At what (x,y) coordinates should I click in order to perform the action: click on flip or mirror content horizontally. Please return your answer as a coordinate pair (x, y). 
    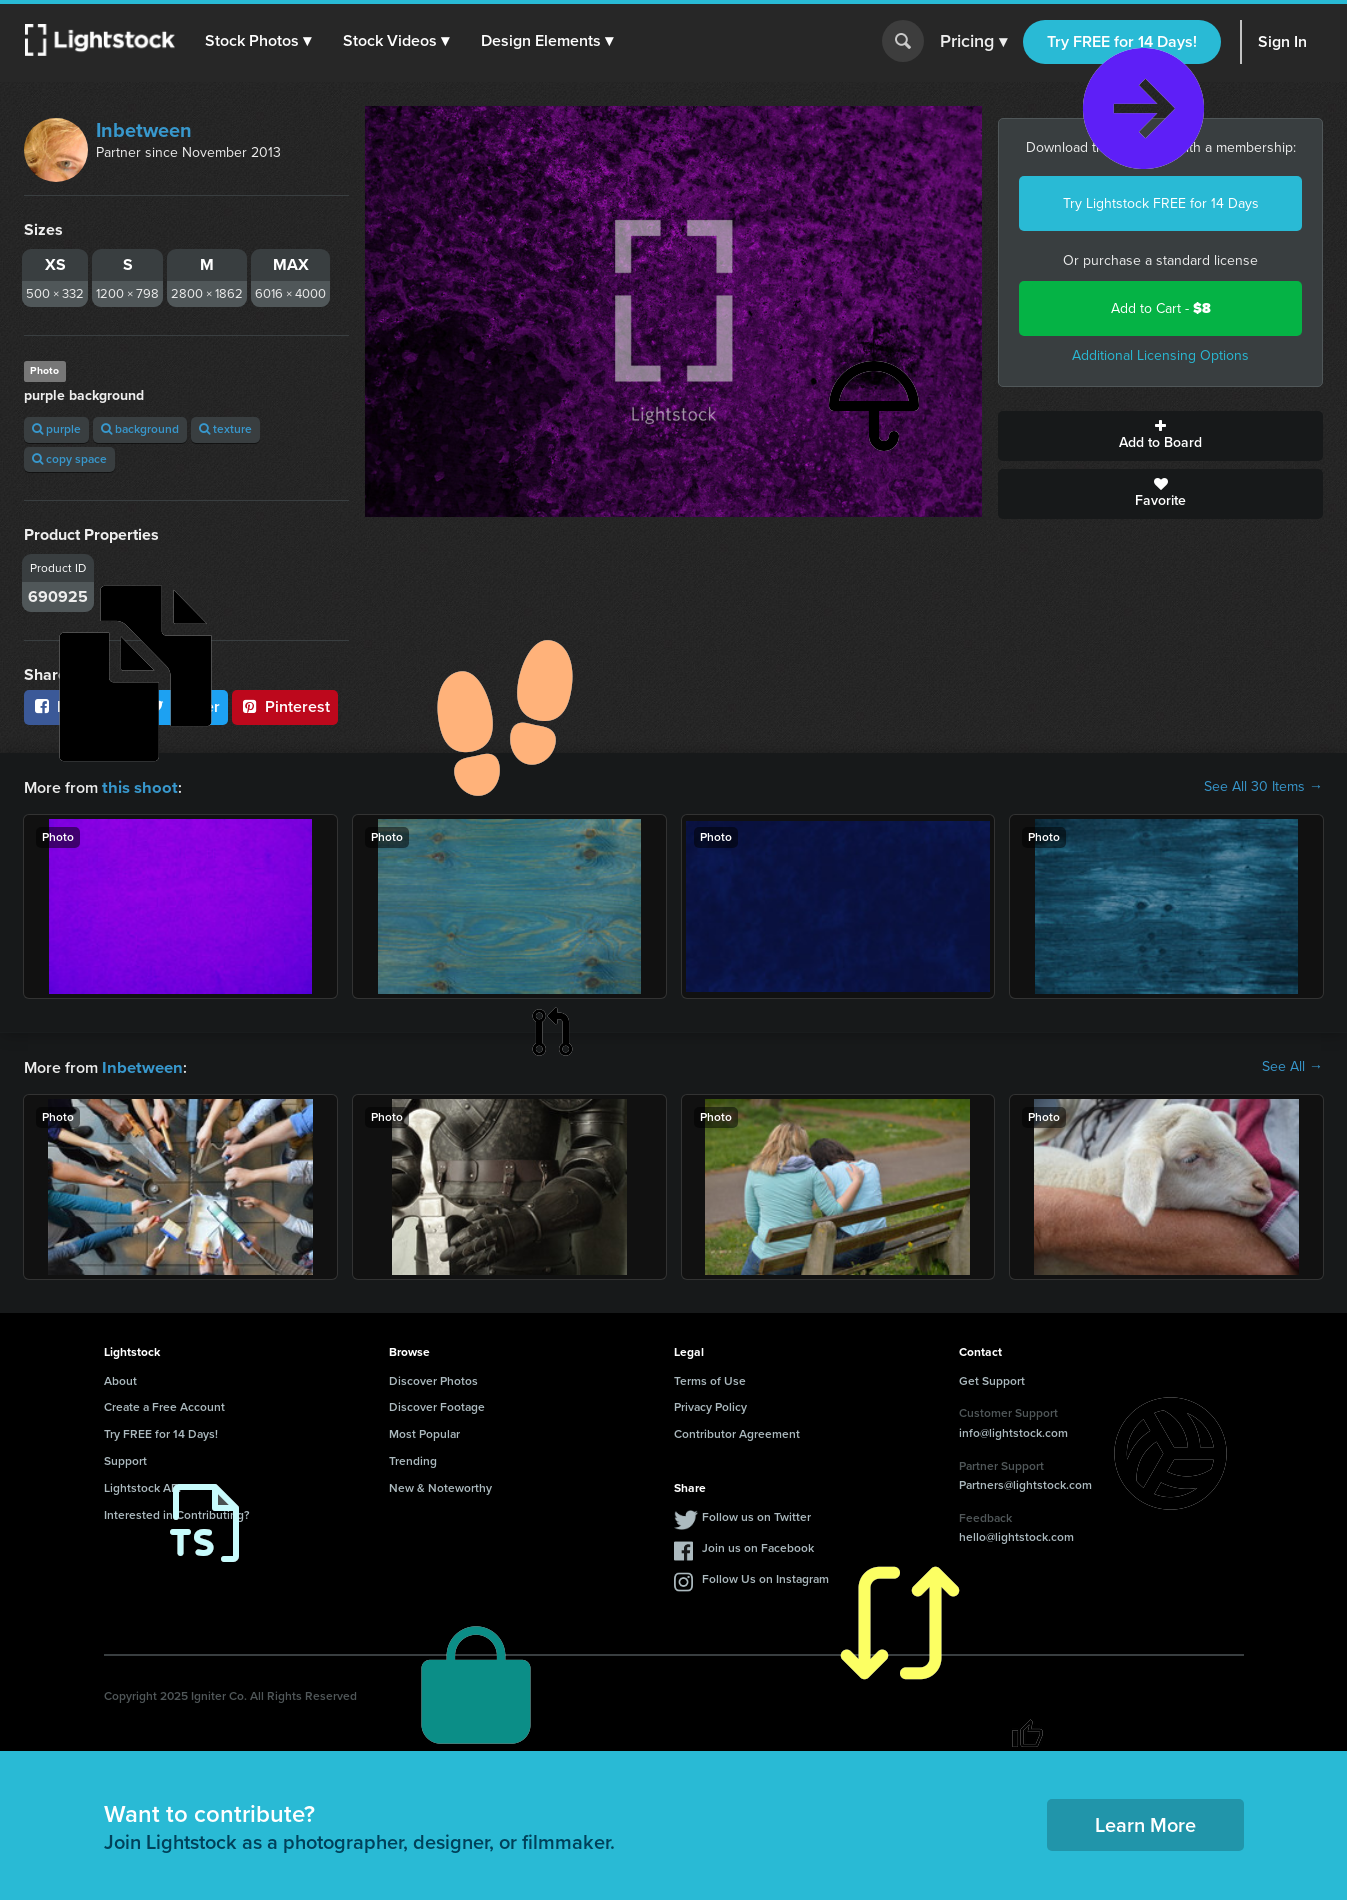
    Looking at the image, I should click on (900, 1623).